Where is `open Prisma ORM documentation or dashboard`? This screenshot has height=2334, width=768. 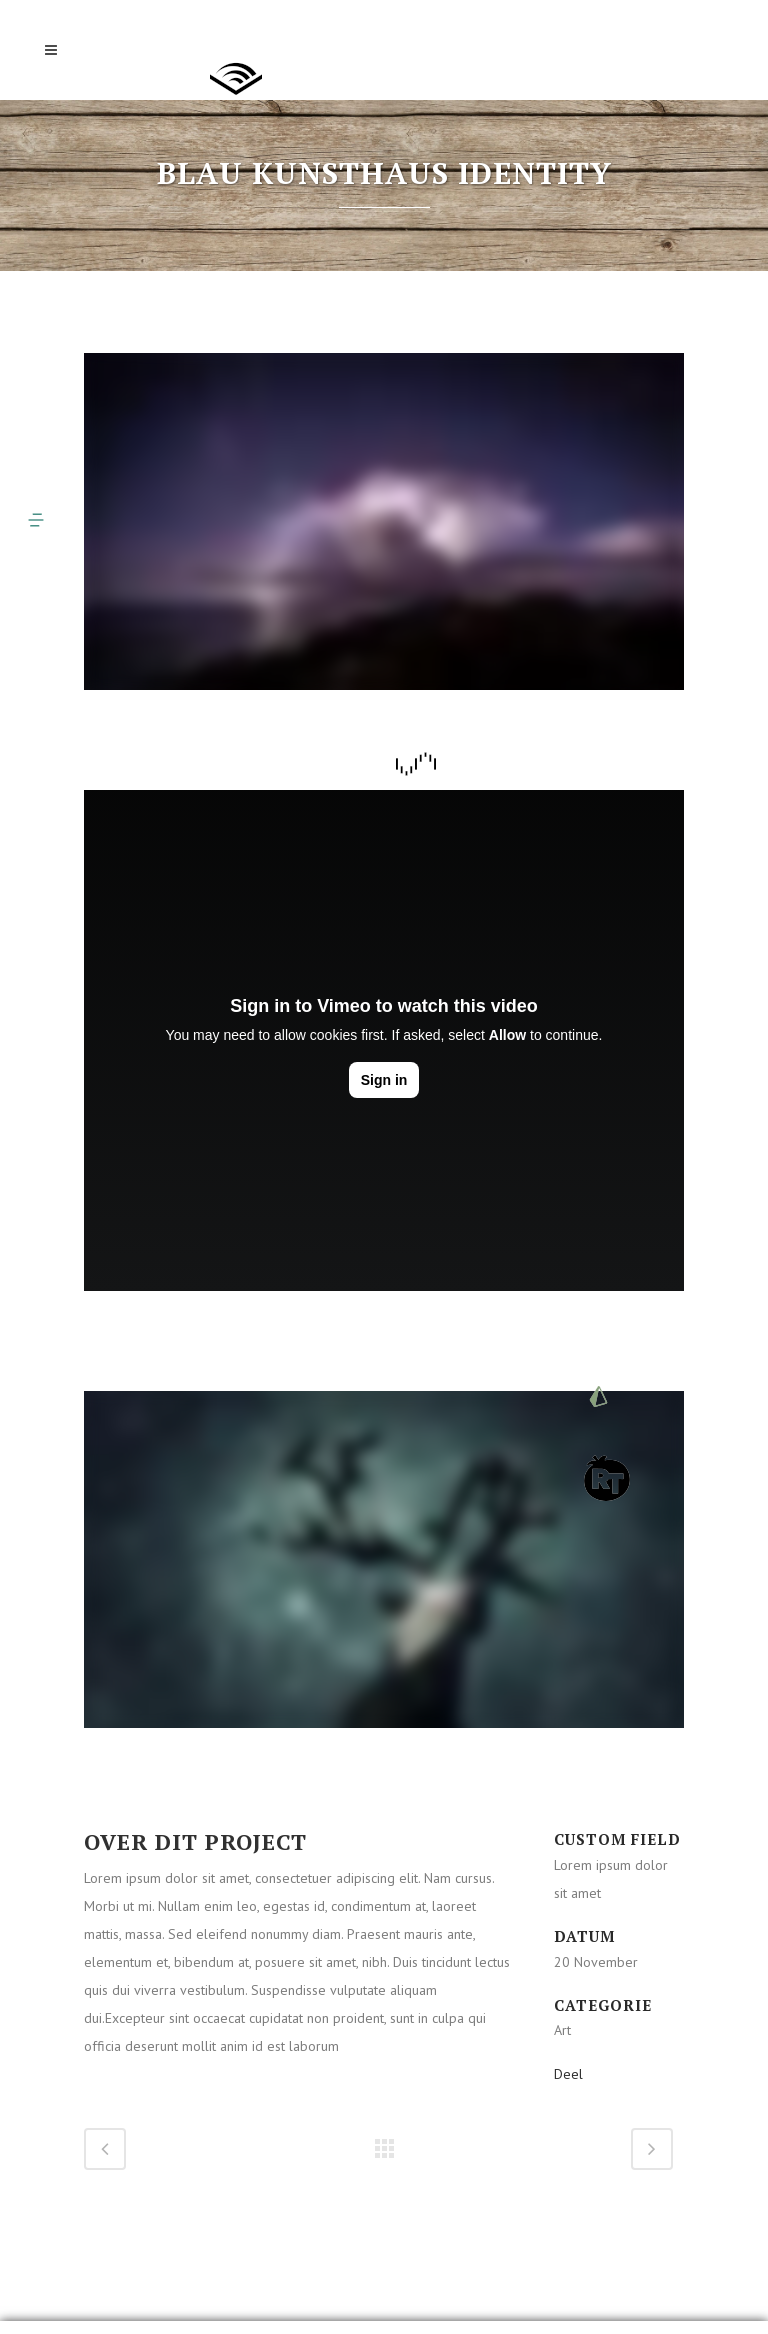
open Prisma ORM documentation or dashboard is located at coordinates (598, 1396).